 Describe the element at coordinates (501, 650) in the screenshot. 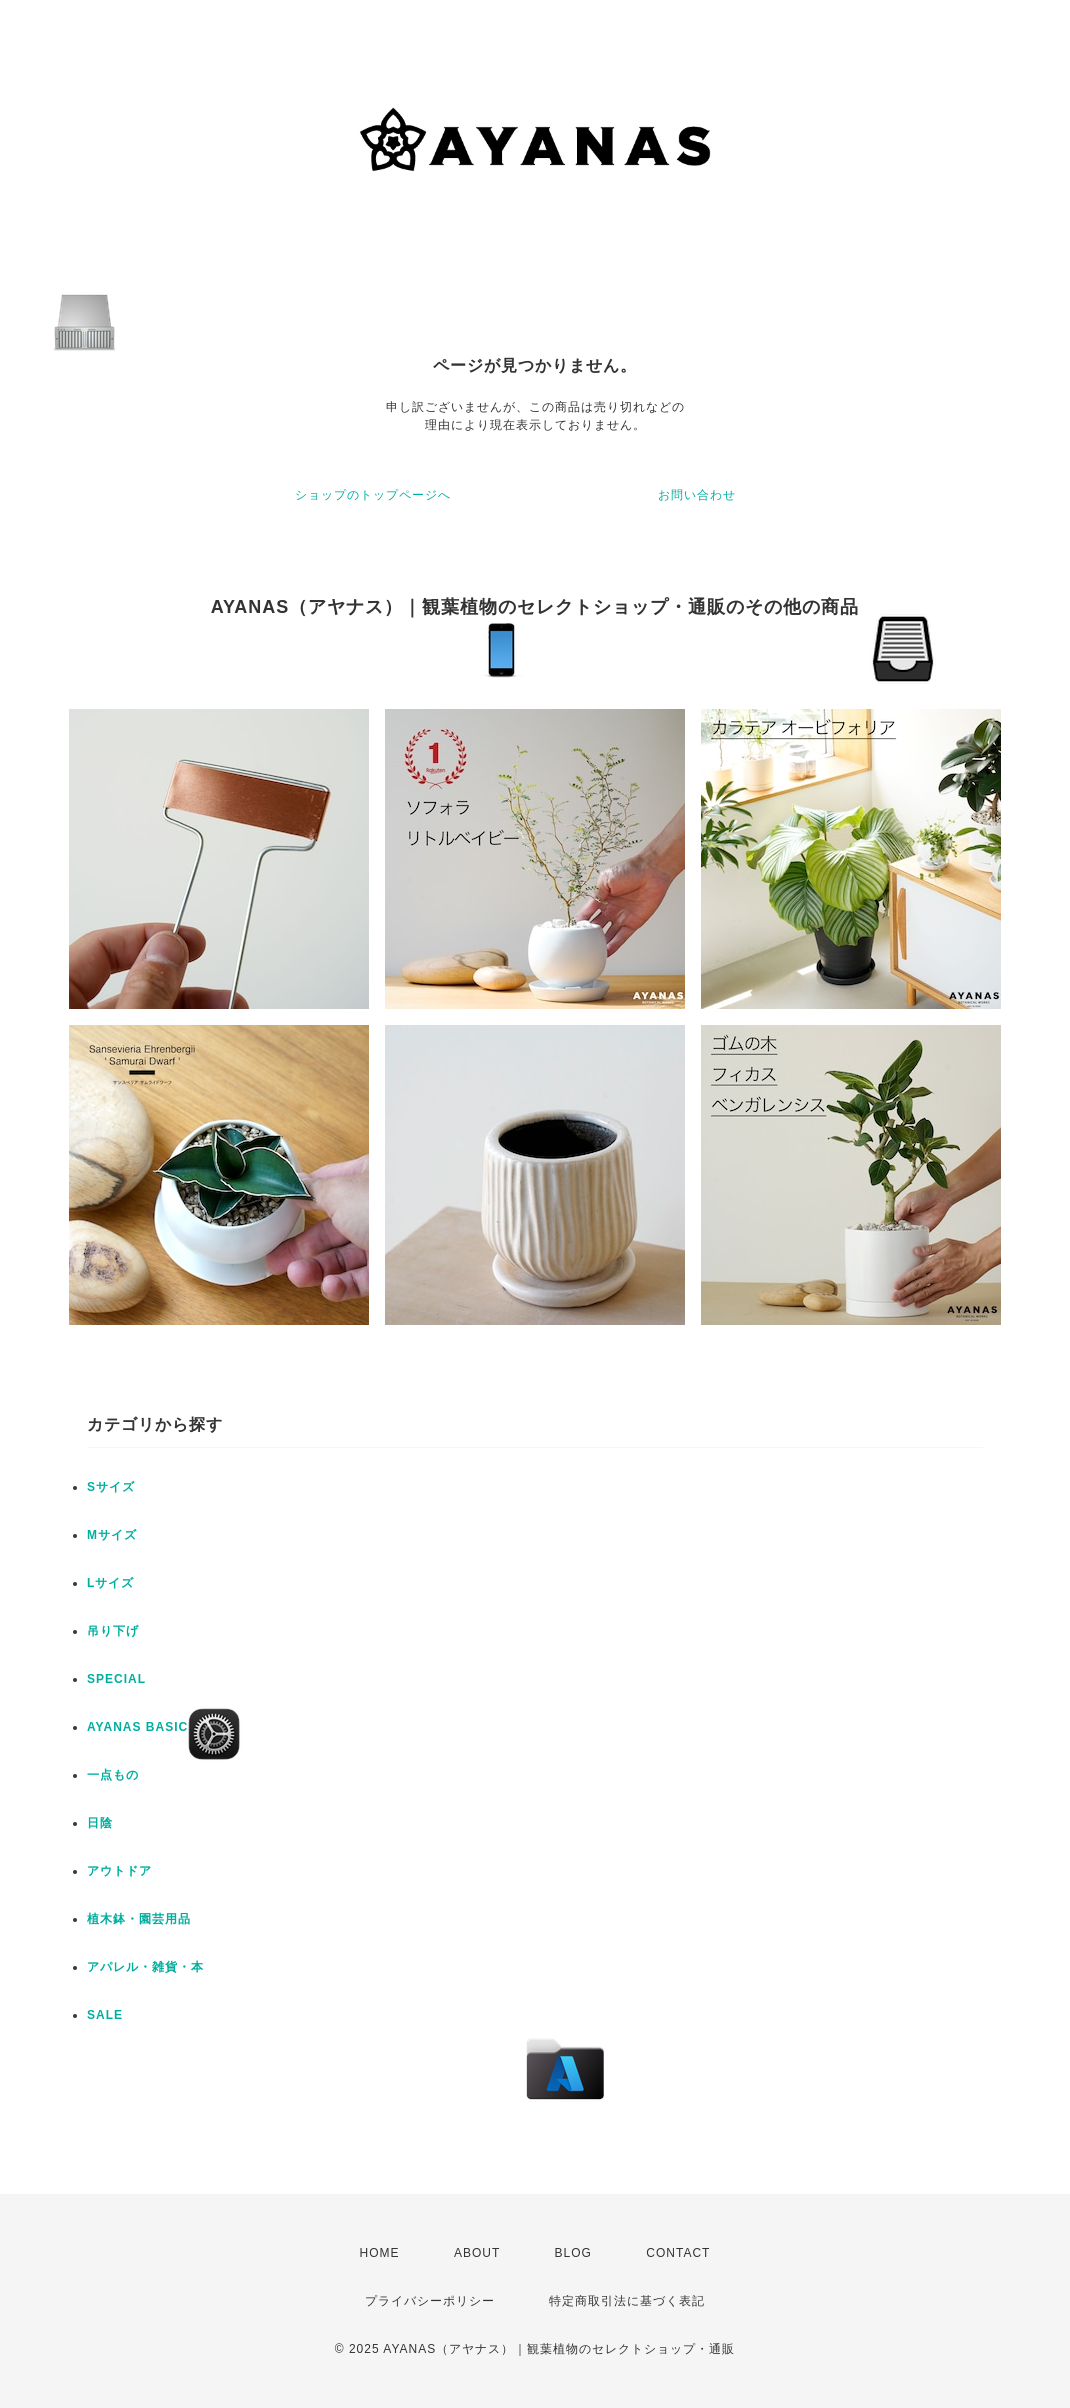

I see `iPod Touch device connected to your system` at that location.